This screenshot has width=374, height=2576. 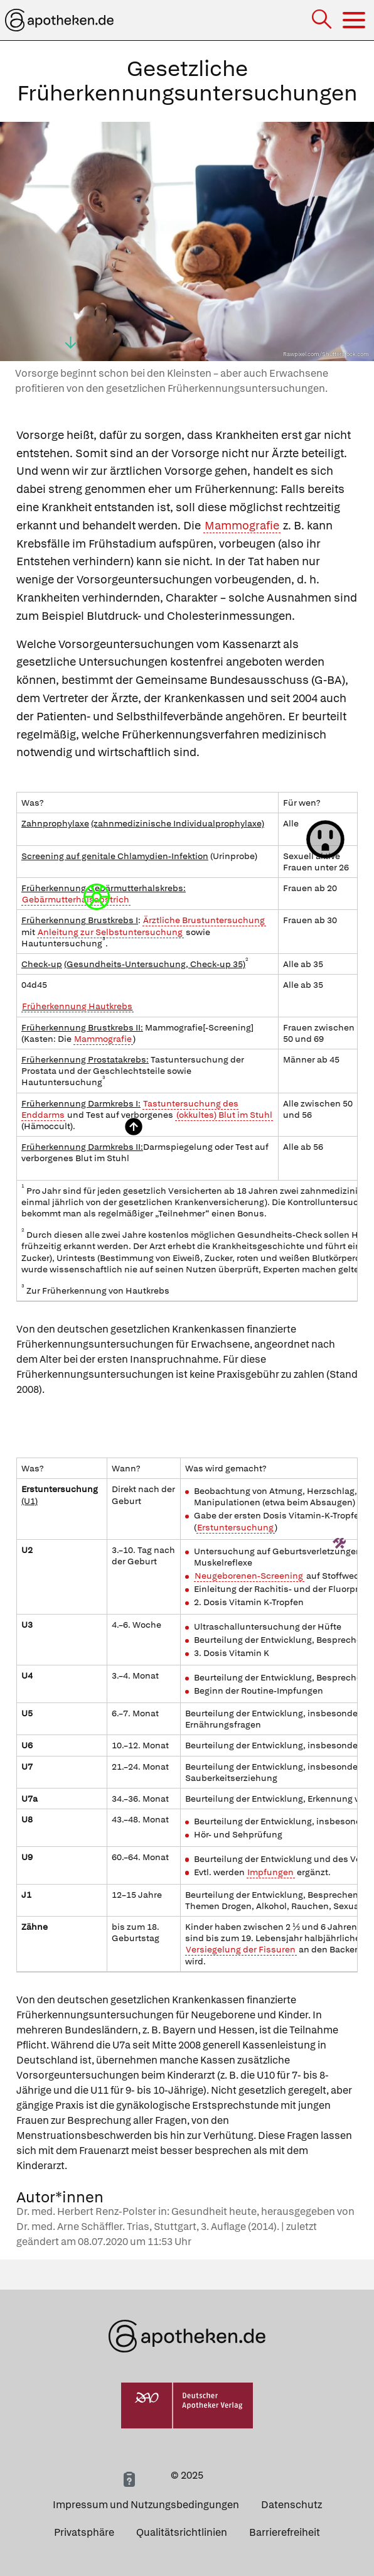 I want to click on scroll down or view more content, so click(x=70, y=342).